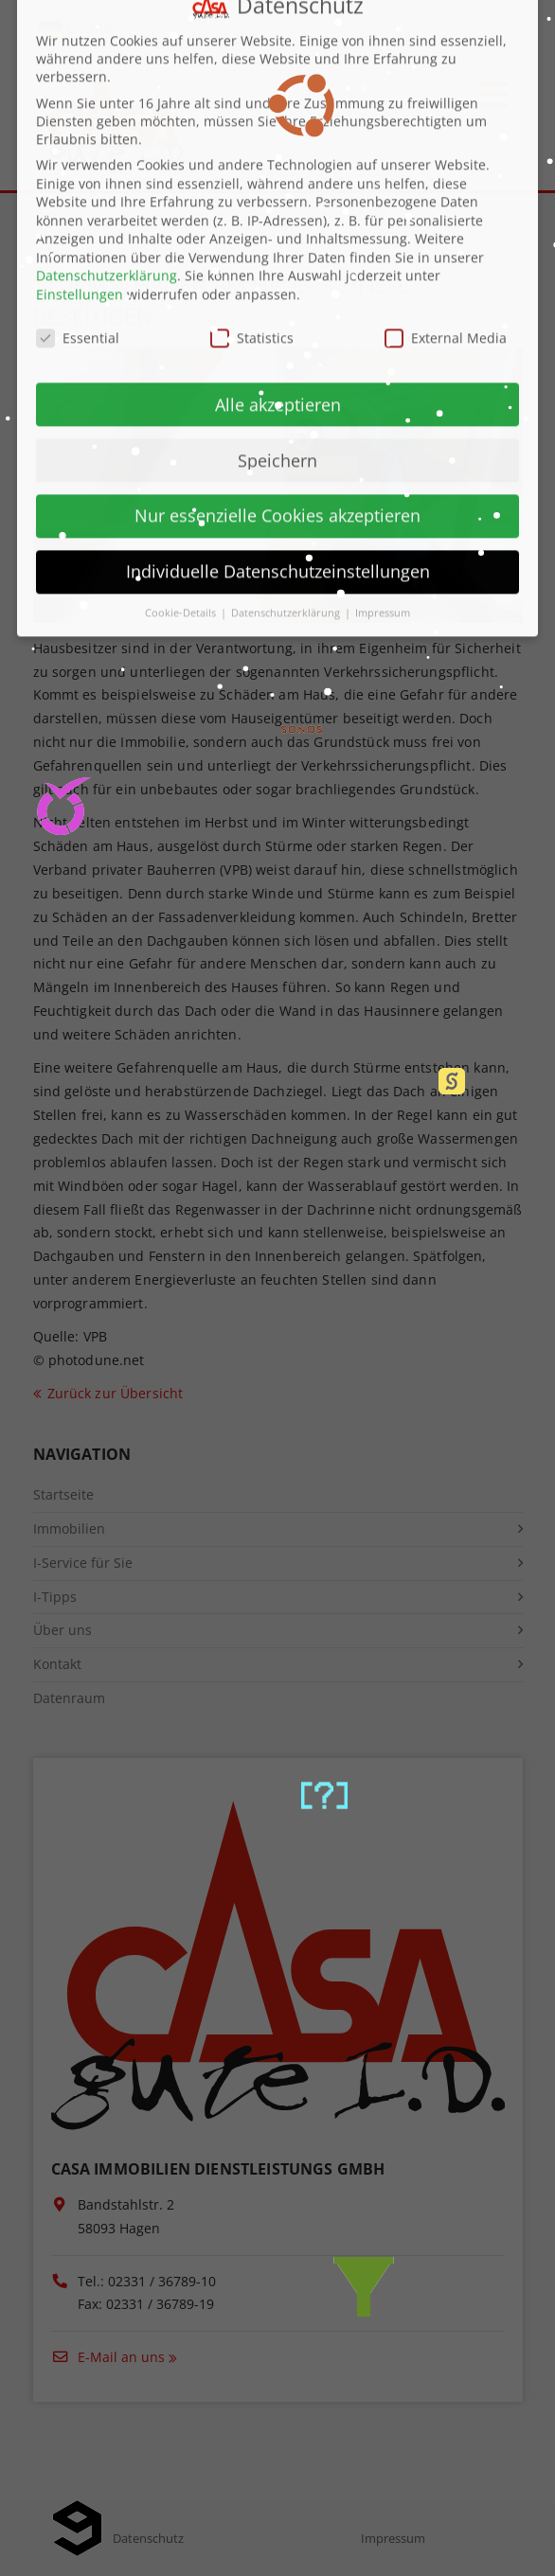  Describe the element at coordinates (301, 729) in the screenshot. I see `open the Sonos app` at that location.